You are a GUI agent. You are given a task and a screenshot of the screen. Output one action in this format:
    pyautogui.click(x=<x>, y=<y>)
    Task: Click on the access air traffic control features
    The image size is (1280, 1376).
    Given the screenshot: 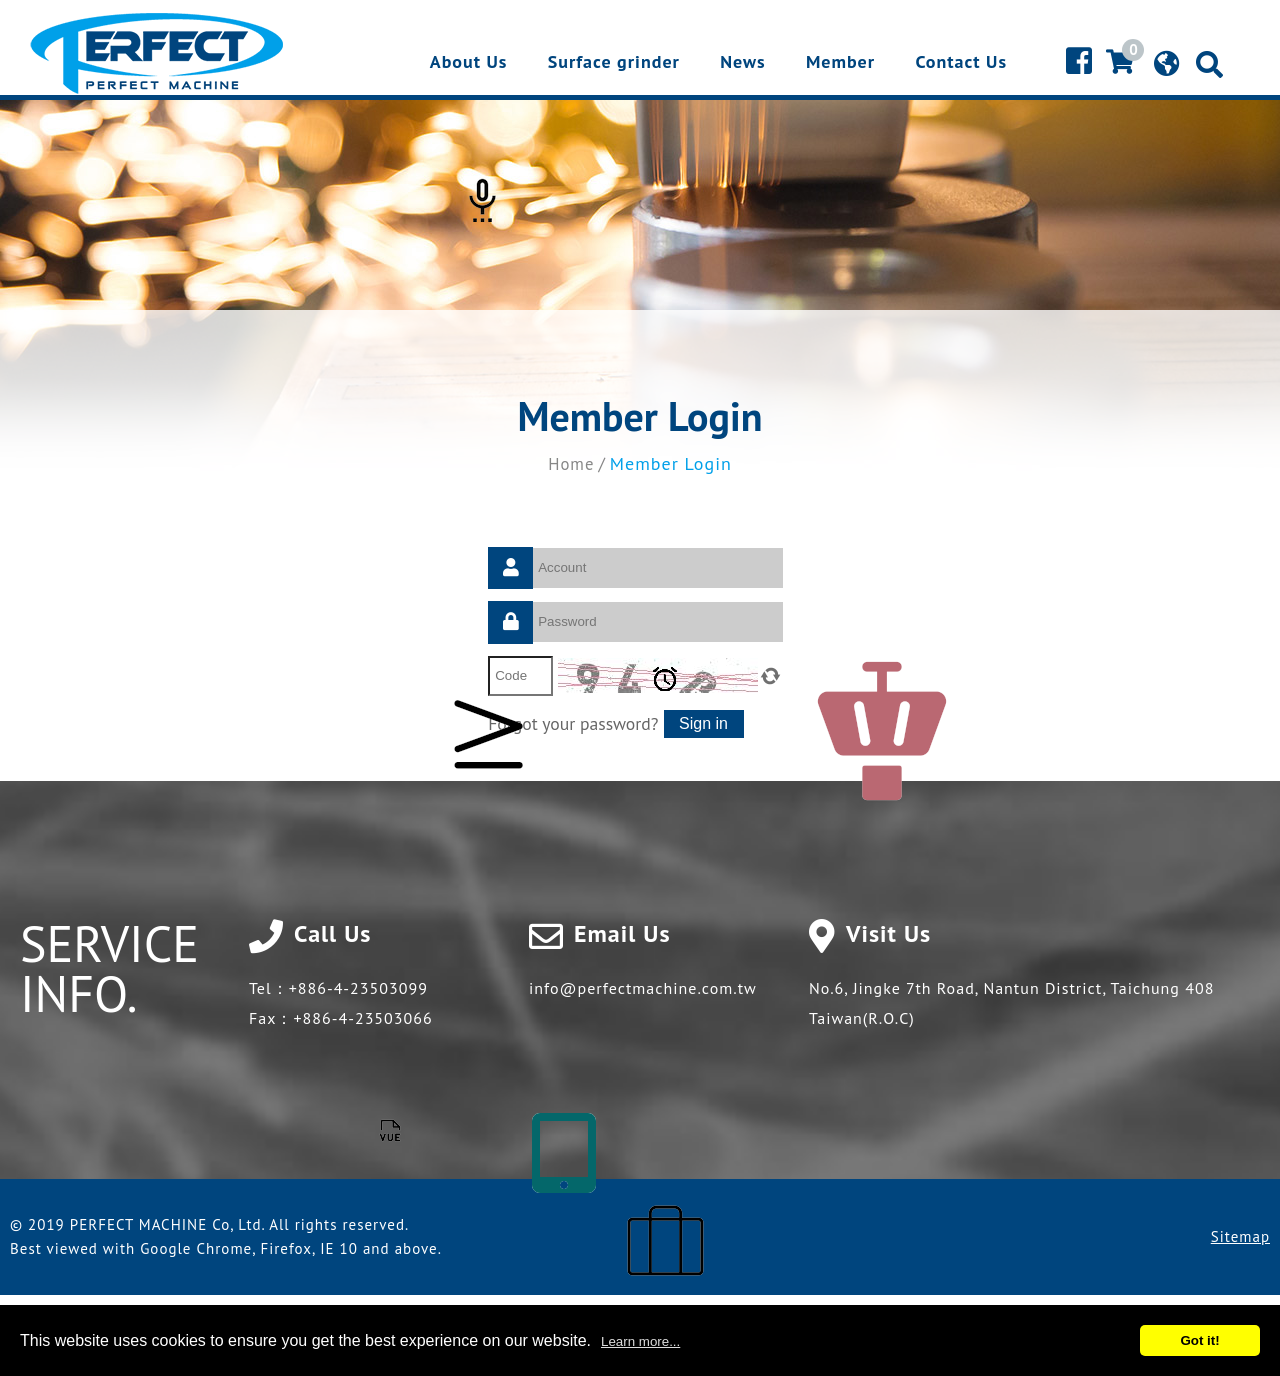 What is the action you would take?
    pyautogui.click(x=882, y=731)
    